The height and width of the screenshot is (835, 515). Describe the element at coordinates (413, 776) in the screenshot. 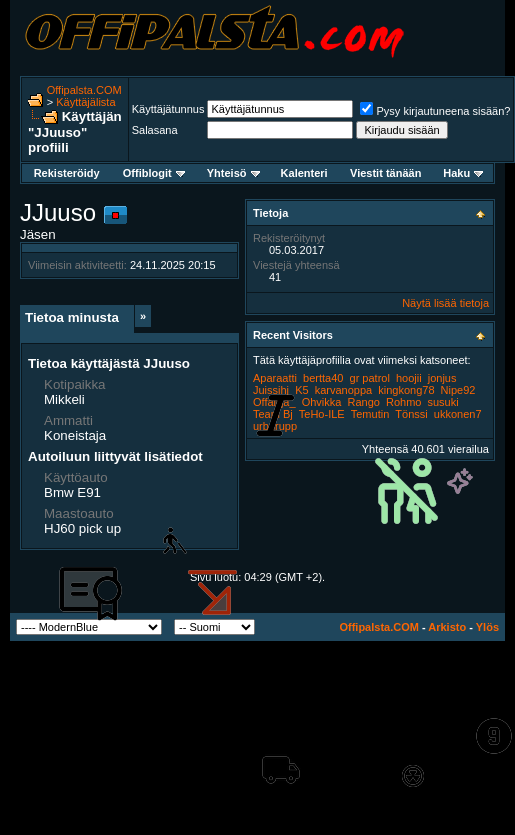

I see `indicates a fallout shelter or radiation safety location` at that location.